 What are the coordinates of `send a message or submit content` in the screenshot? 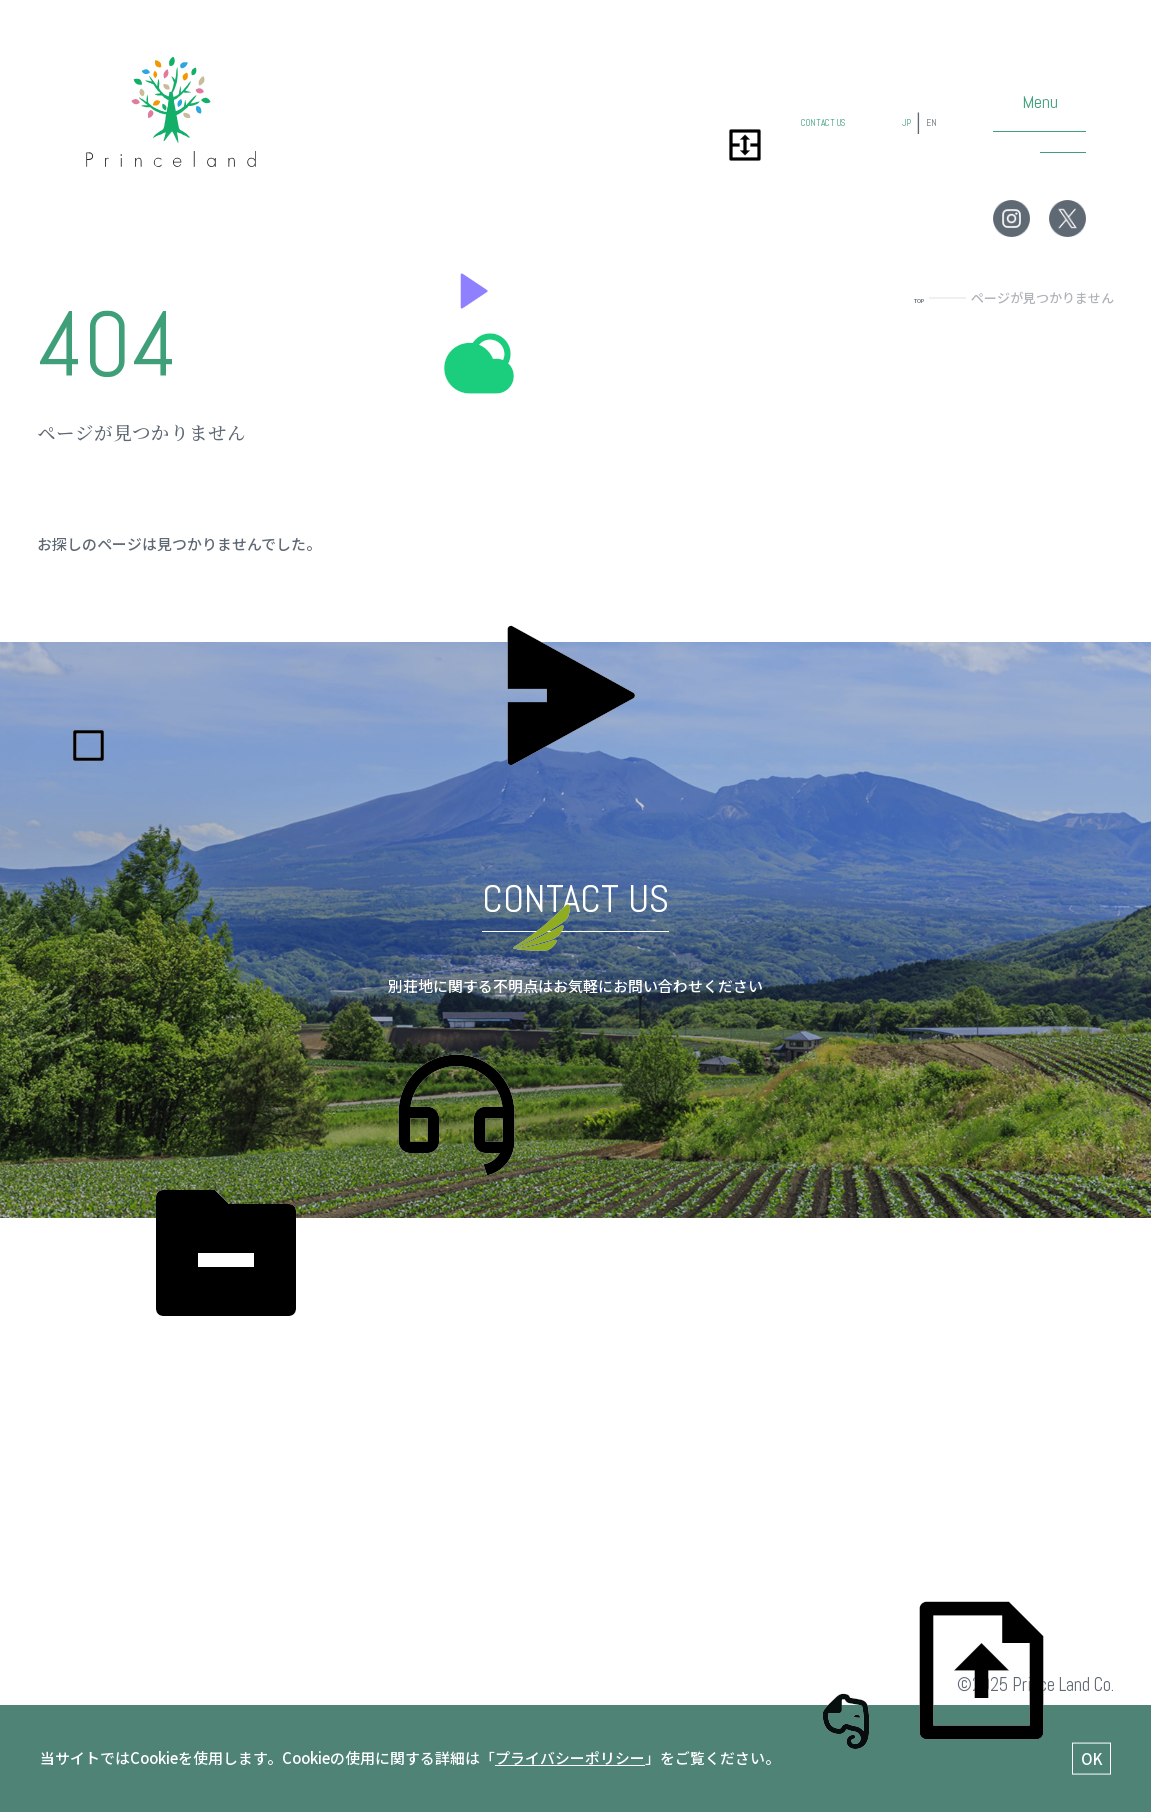 It's located at (566, 695).